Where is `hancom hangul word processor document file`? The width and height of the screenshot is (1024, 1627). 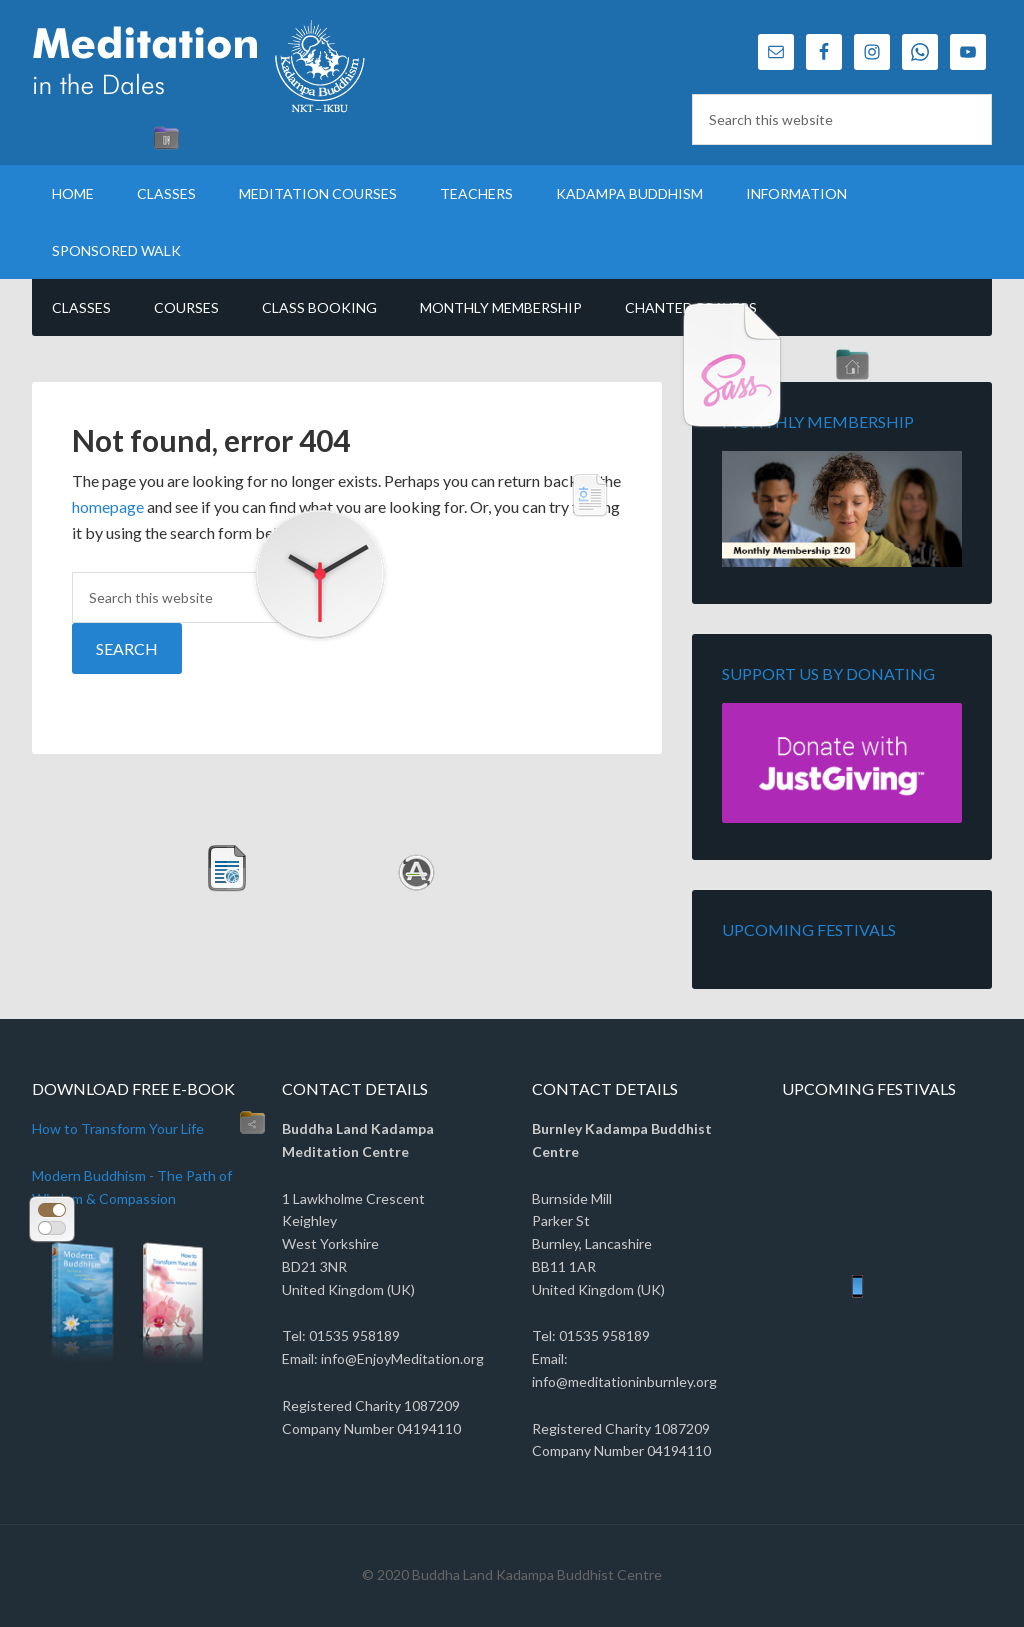 hancom hangul word processor document file is located at coordinates (590, 495).